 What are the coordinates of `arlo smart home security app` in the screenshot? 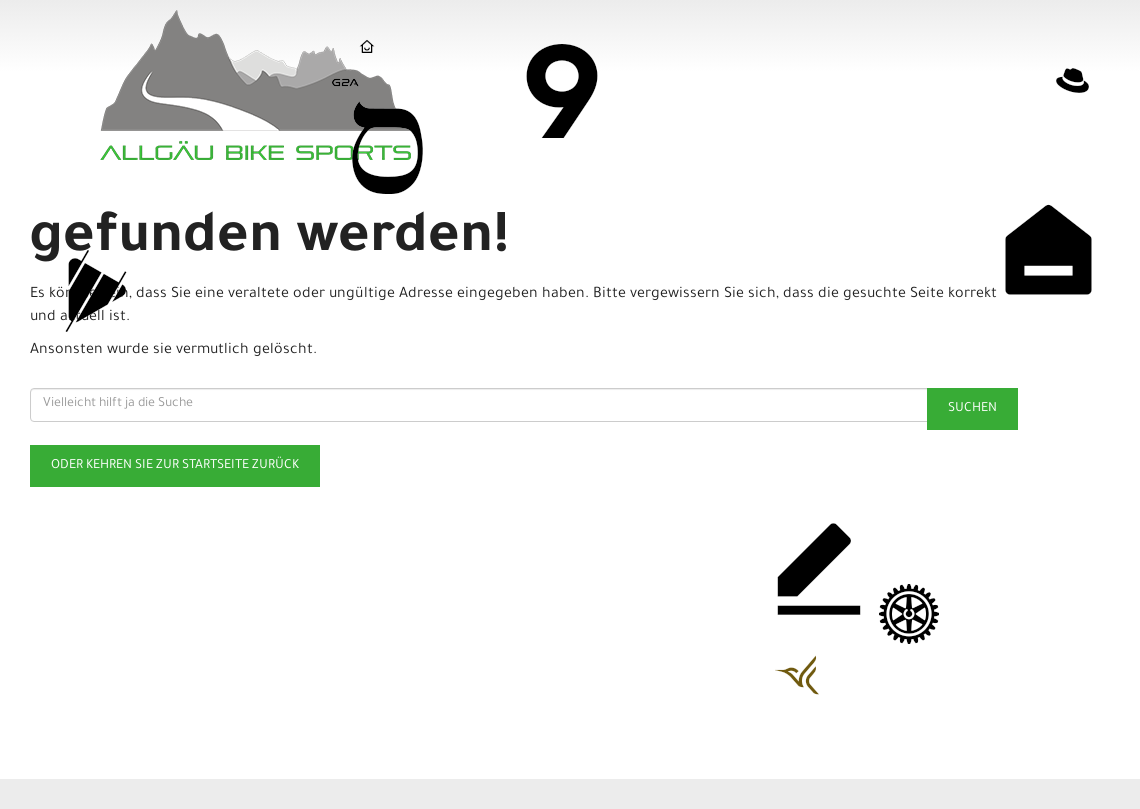 It's located at (797, 675).